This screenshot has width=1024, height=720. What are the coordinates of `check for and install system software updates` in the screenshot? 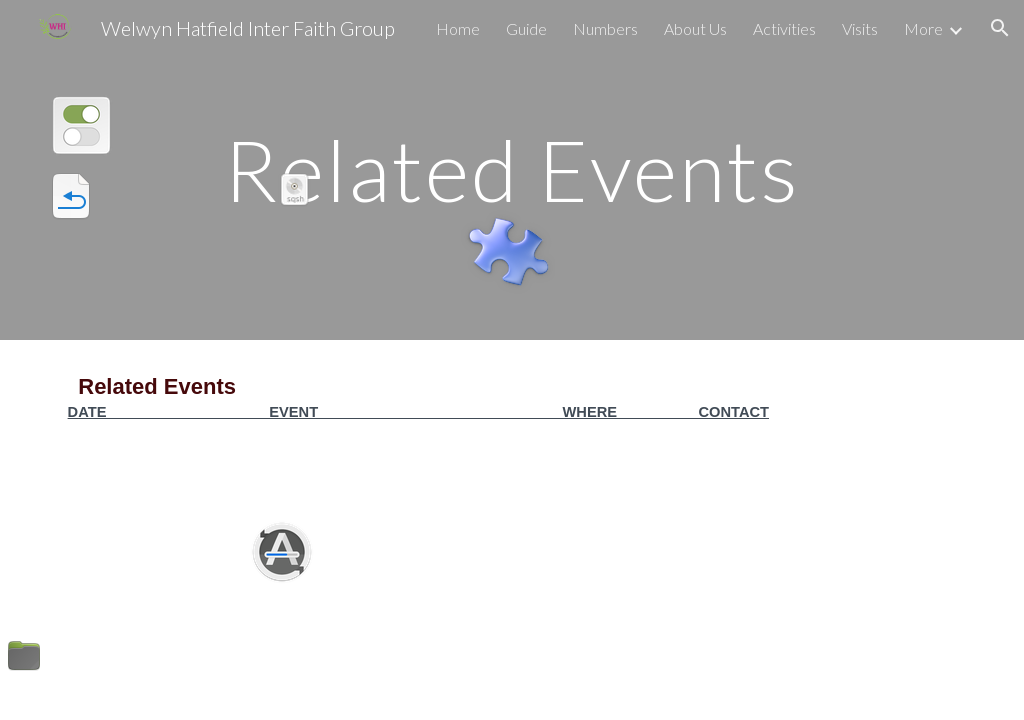 It's located at (282, 552).